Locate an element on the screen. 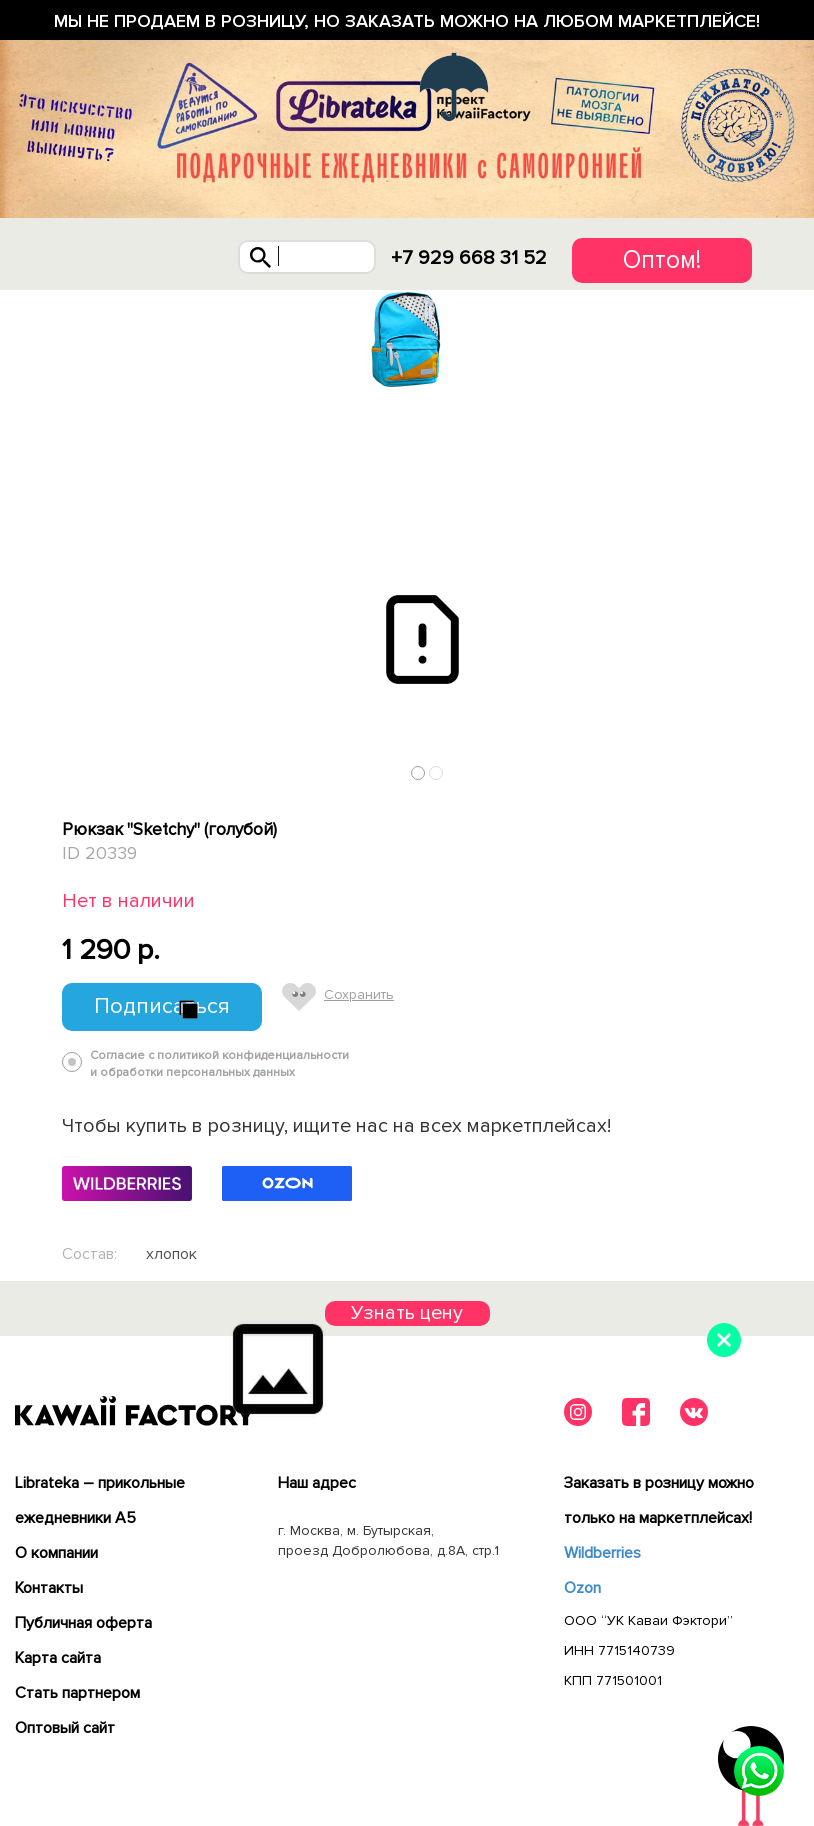 The image size is (814, 1826). view weather protection or rain forecast is located at coordinates (454, 87).